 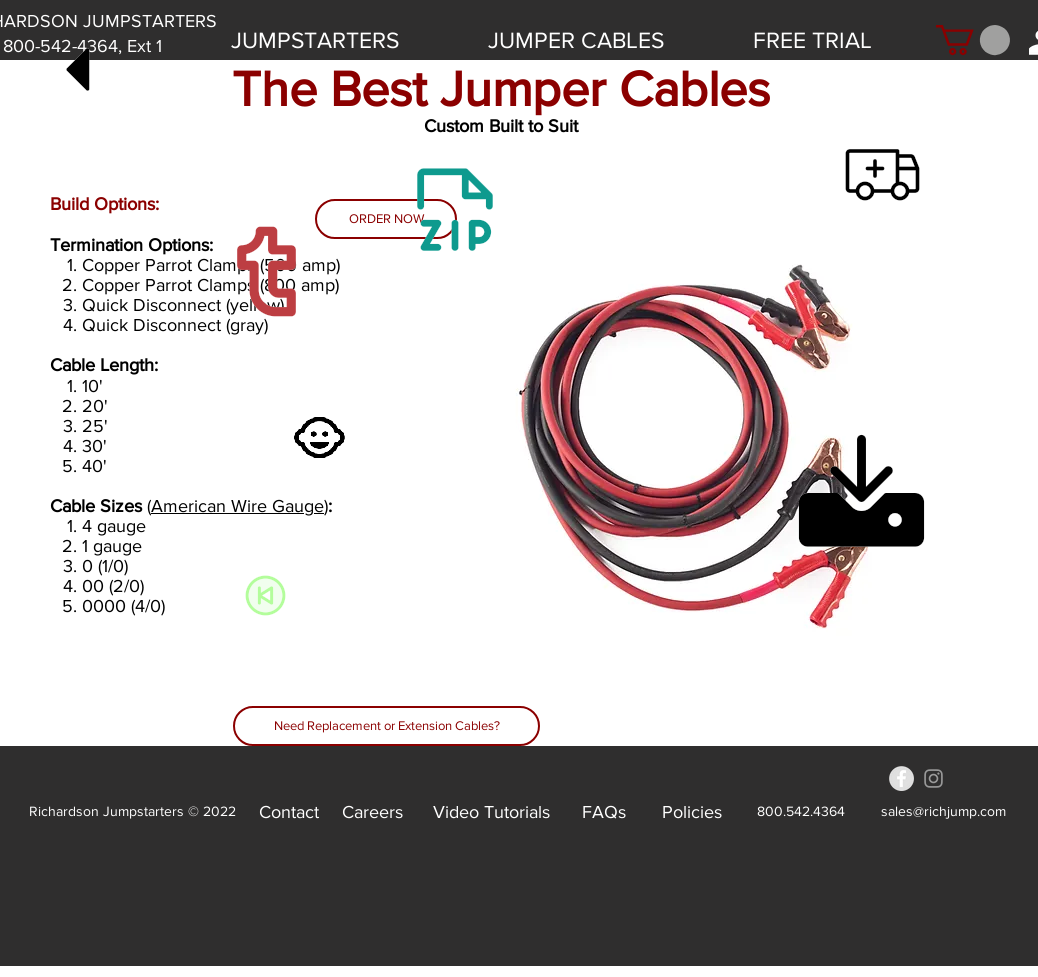 What do you see at coordinates (861, 497) in the screenshot?
I see `download a file to your device` at bounding box center [861, 497].